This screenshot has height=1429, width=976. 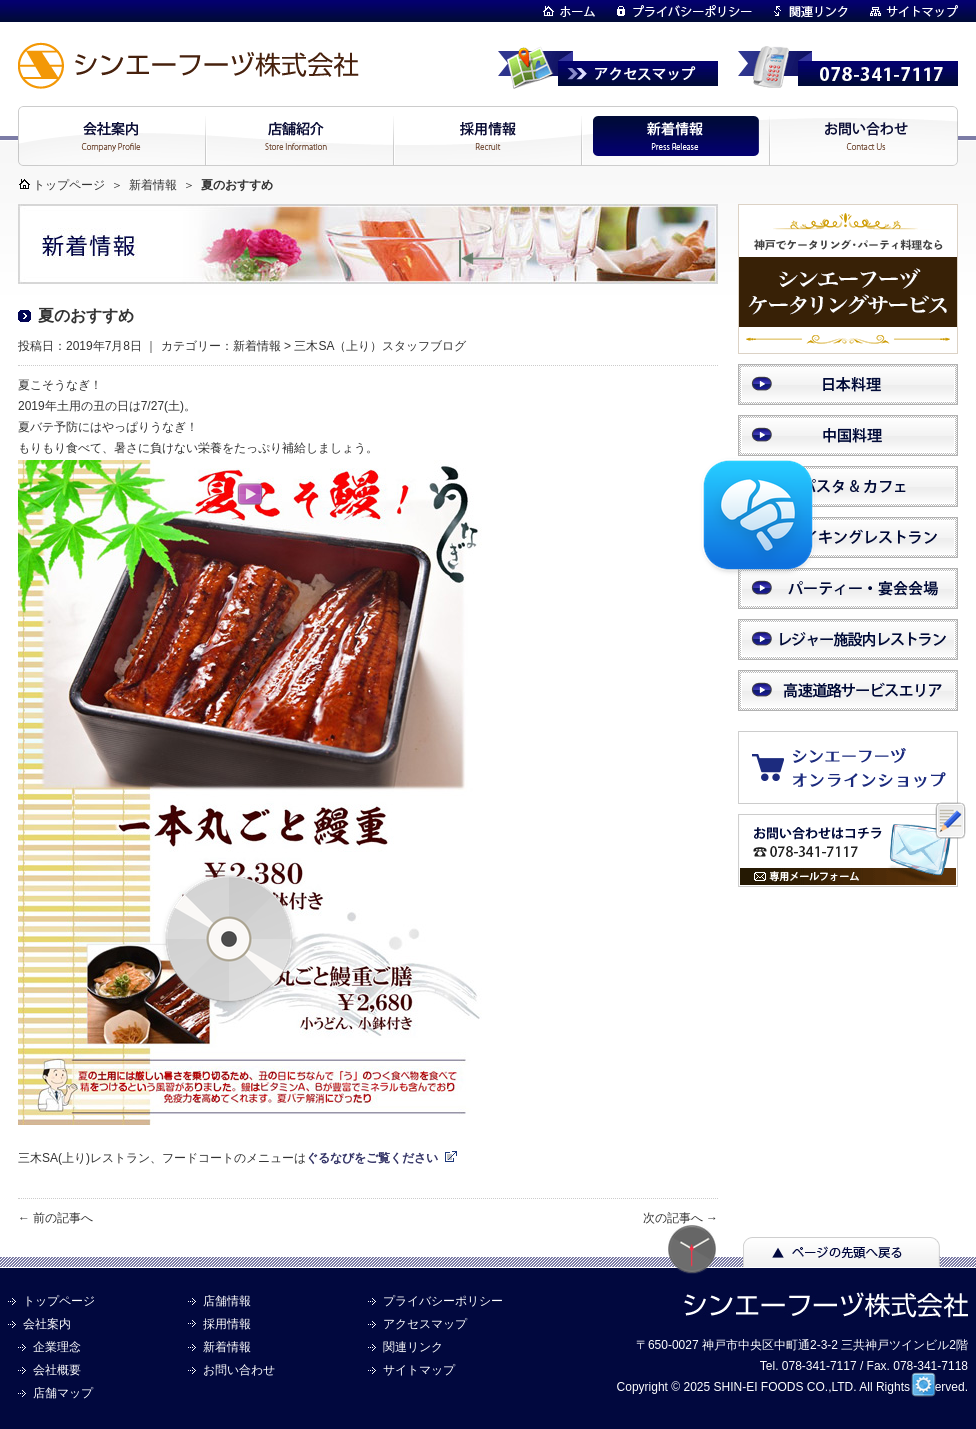 What do you see at coordinates (229, 939) in the screenshot?
I see `indicates a rewritable CD drive or disc` at bounding box center [229, 939].